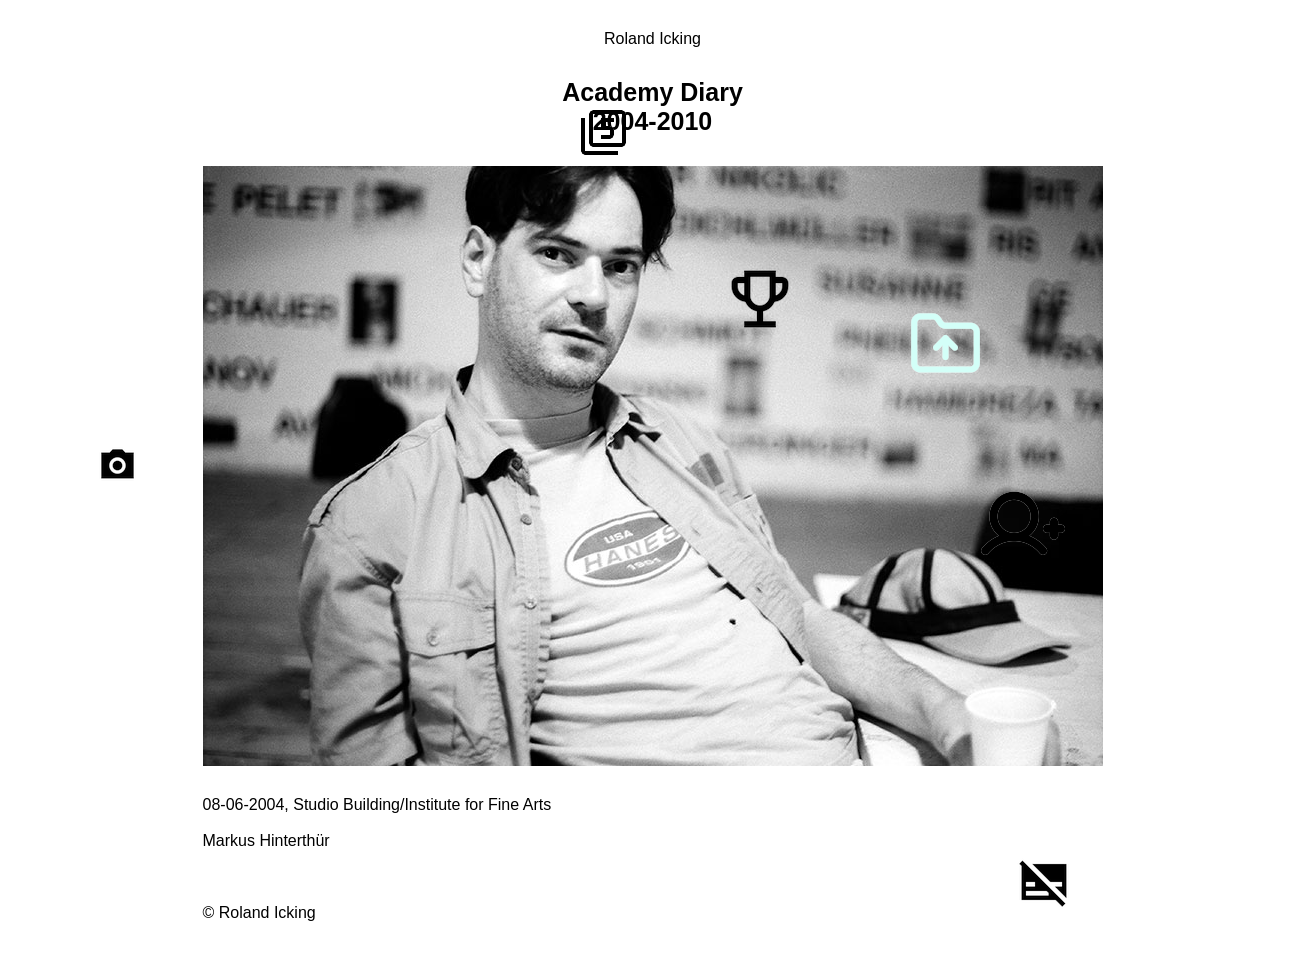 The width and height of the screenshot is (1305, 960). What do you see at coordinates (945, 344) in the screenshot?
I see `upload files to this folder` at bounding box center [945, 344].